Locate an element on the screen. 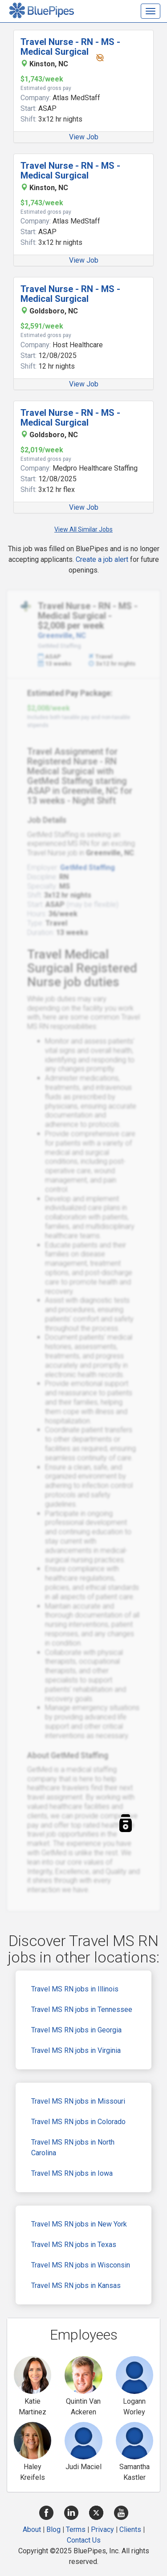 The width and height of the screenshot is (167, 2576). disable picture-in-picture mode is located at coordinates (100, 57).